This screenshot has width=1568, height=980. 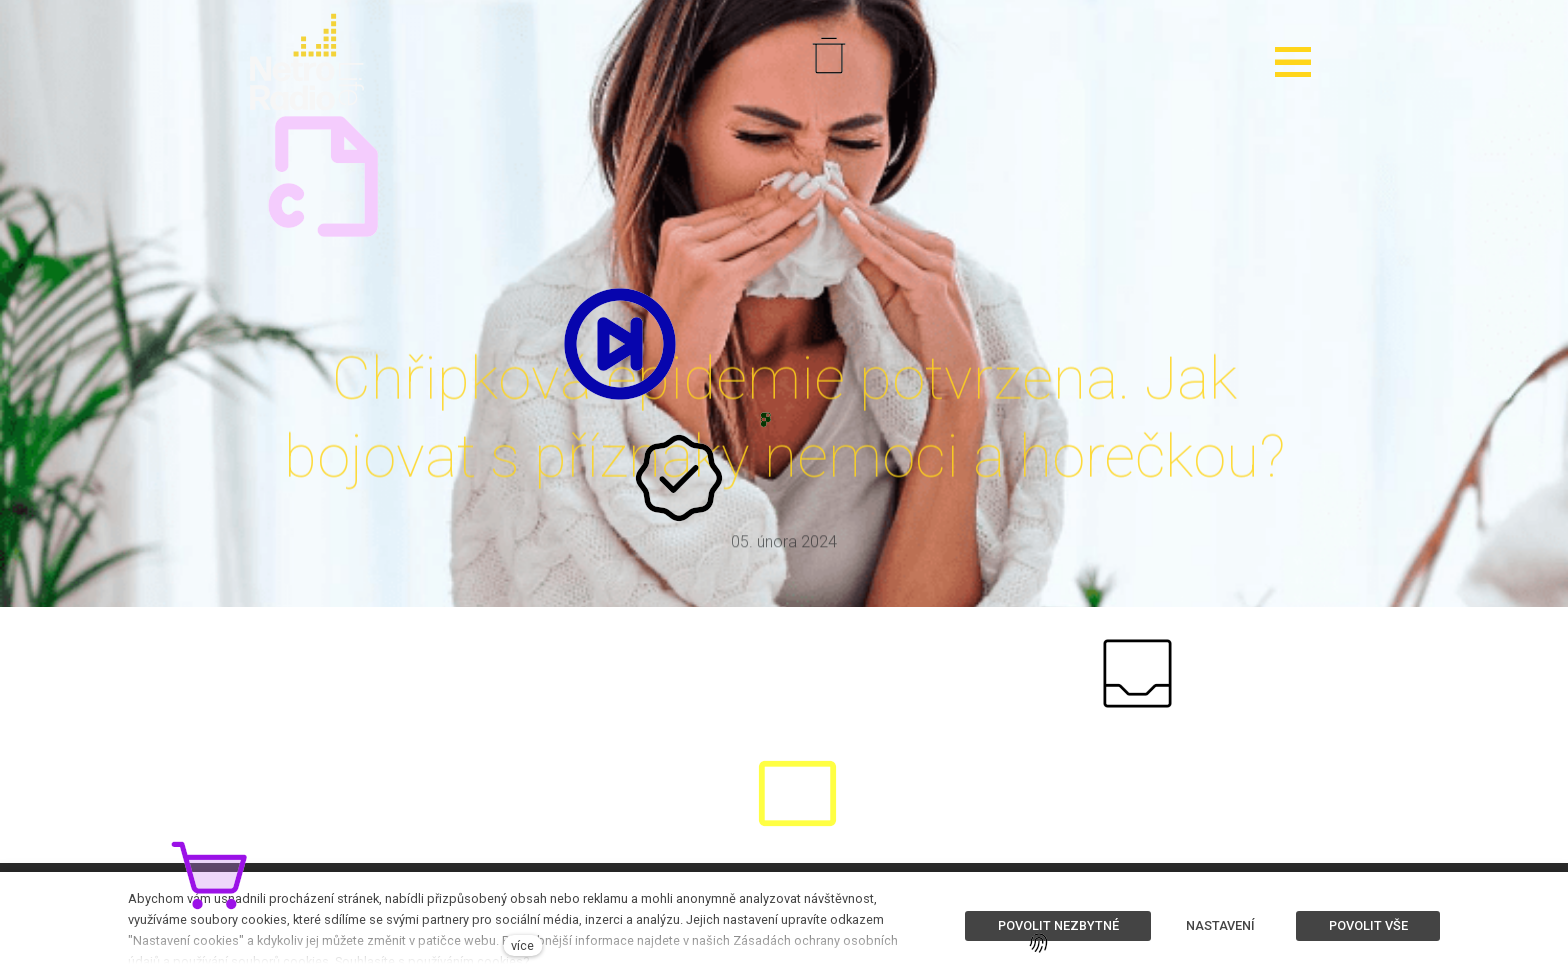 What do you see at coordinates (829, 57) in the screenshot?
I see `delete selected item` at bounding box center [829, 57].